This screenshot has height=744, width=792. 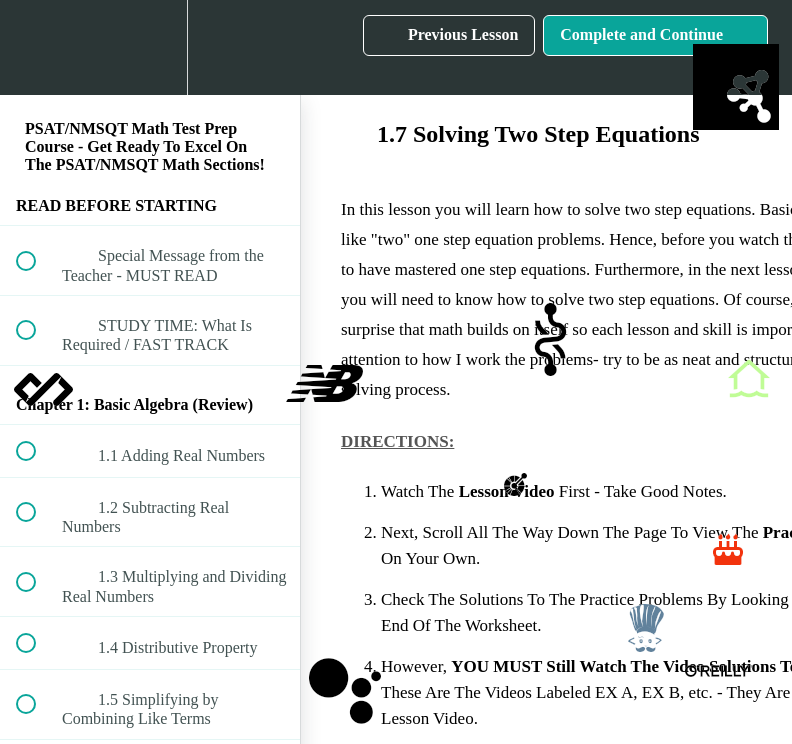 What do you see at coordinates (728, 550) in the screenshot?
I see `view birthday or celebration events` at bounding box center [728, 550].